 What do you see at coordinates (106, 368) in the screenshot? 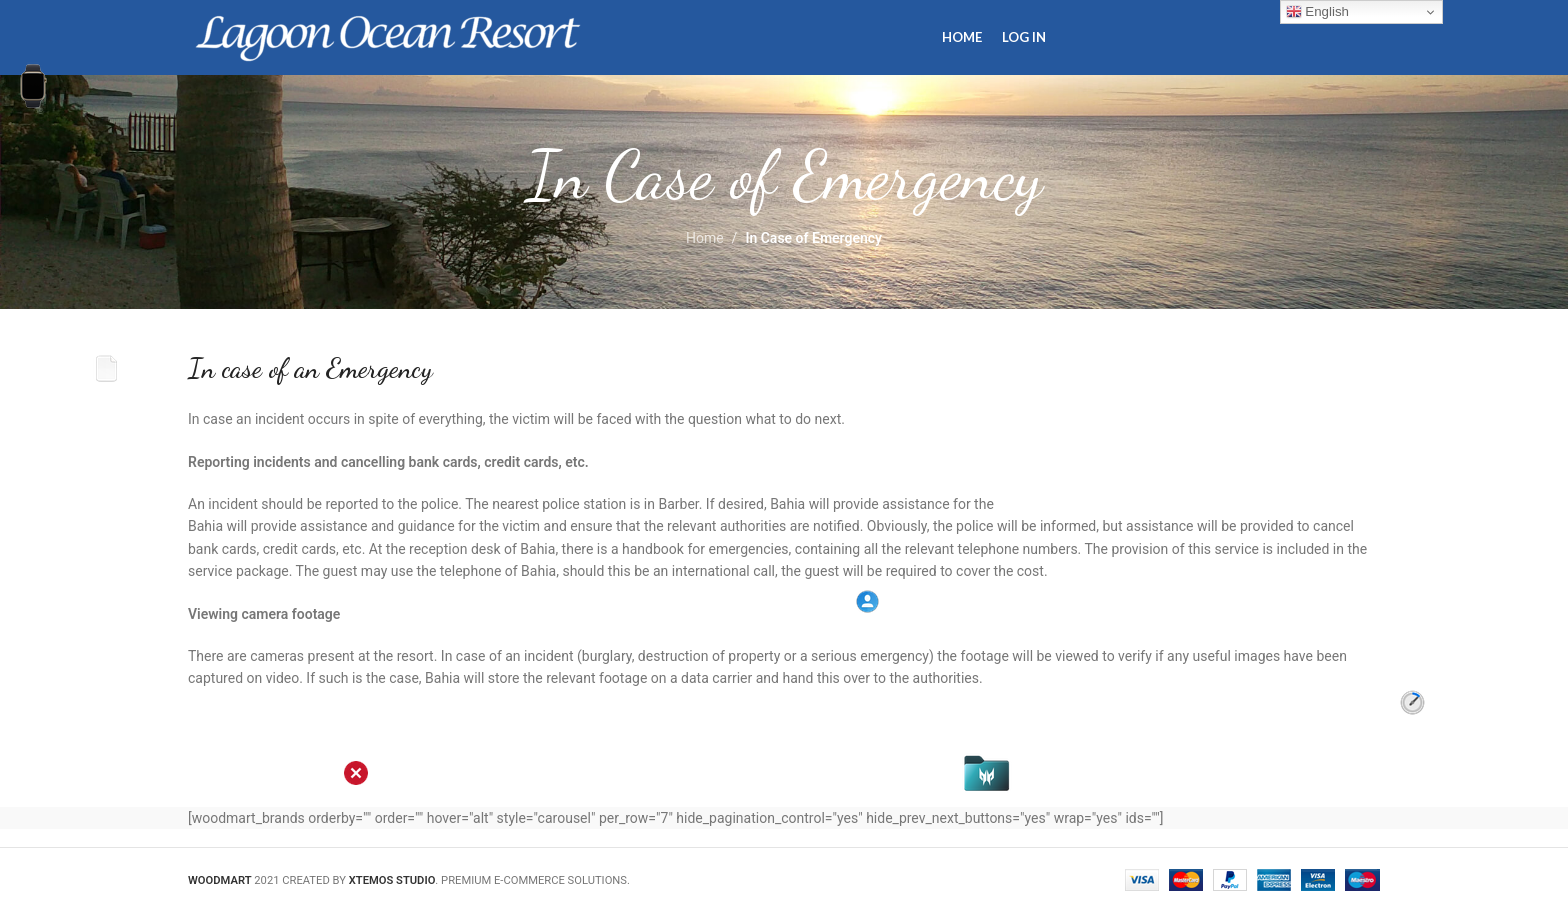
I see `indicates an empty or zero-byte file` at bounding box center [106, 368].